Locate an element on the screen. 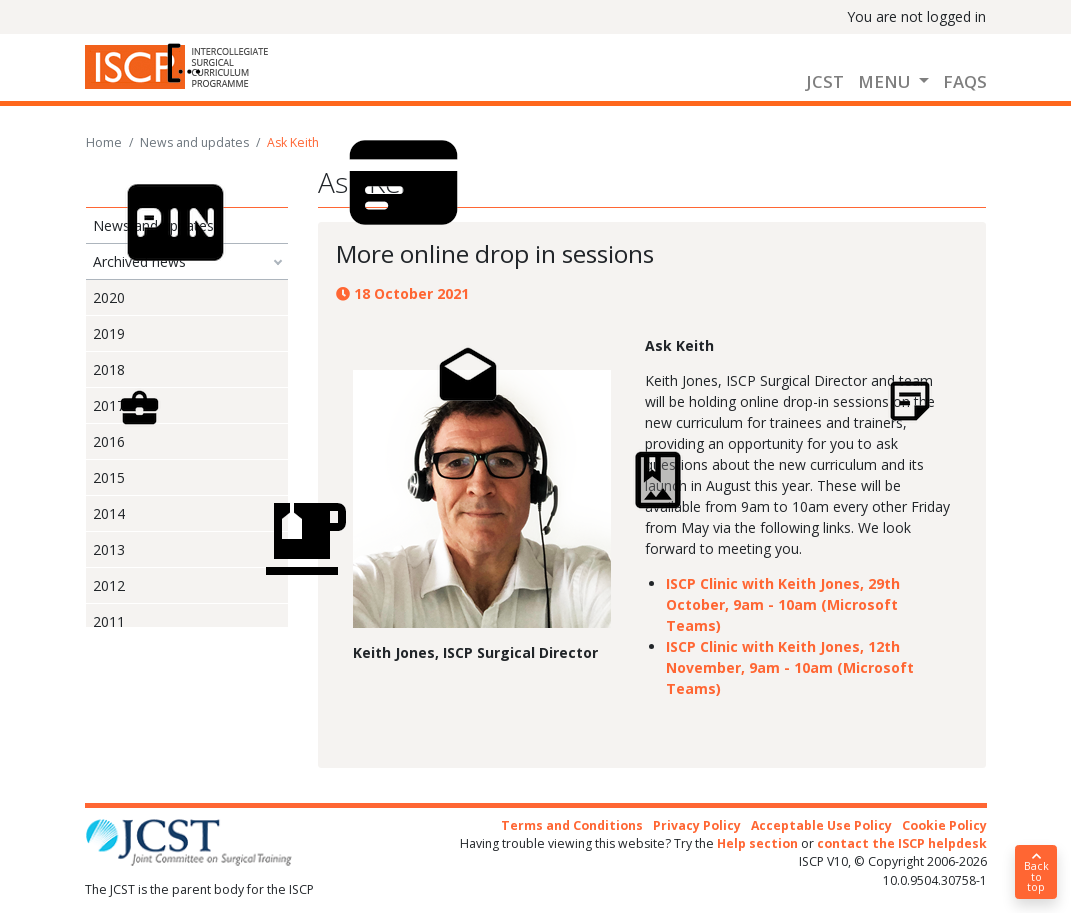  access your photo album is located at coordinates (658, 480).